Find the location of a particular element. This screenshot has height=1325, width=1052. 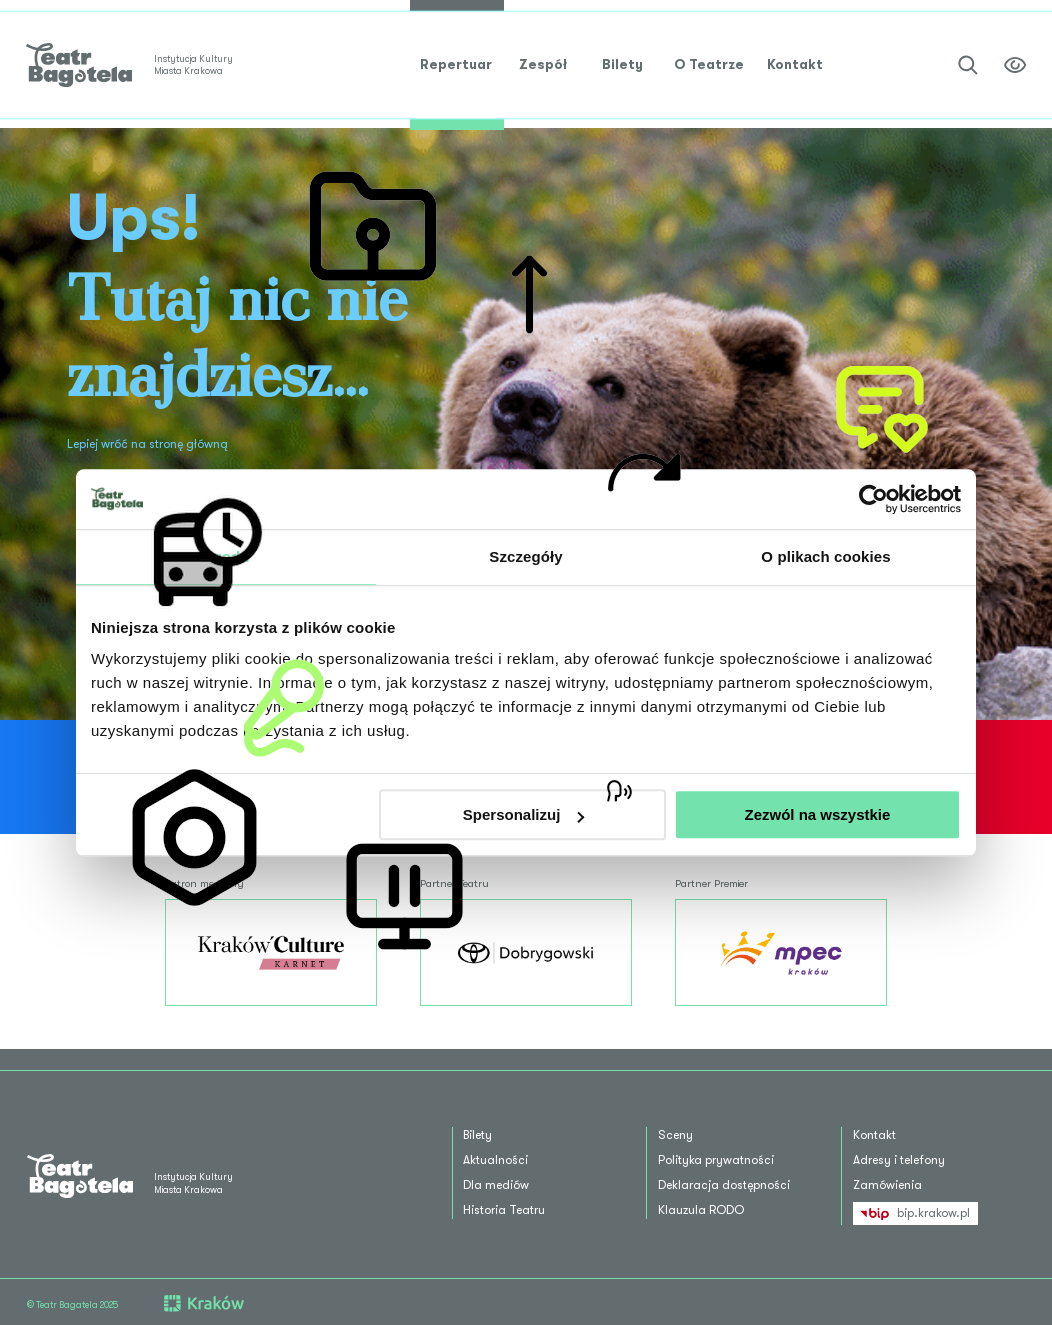

access voice recording or microphone input is located at coordinates (280, 708).